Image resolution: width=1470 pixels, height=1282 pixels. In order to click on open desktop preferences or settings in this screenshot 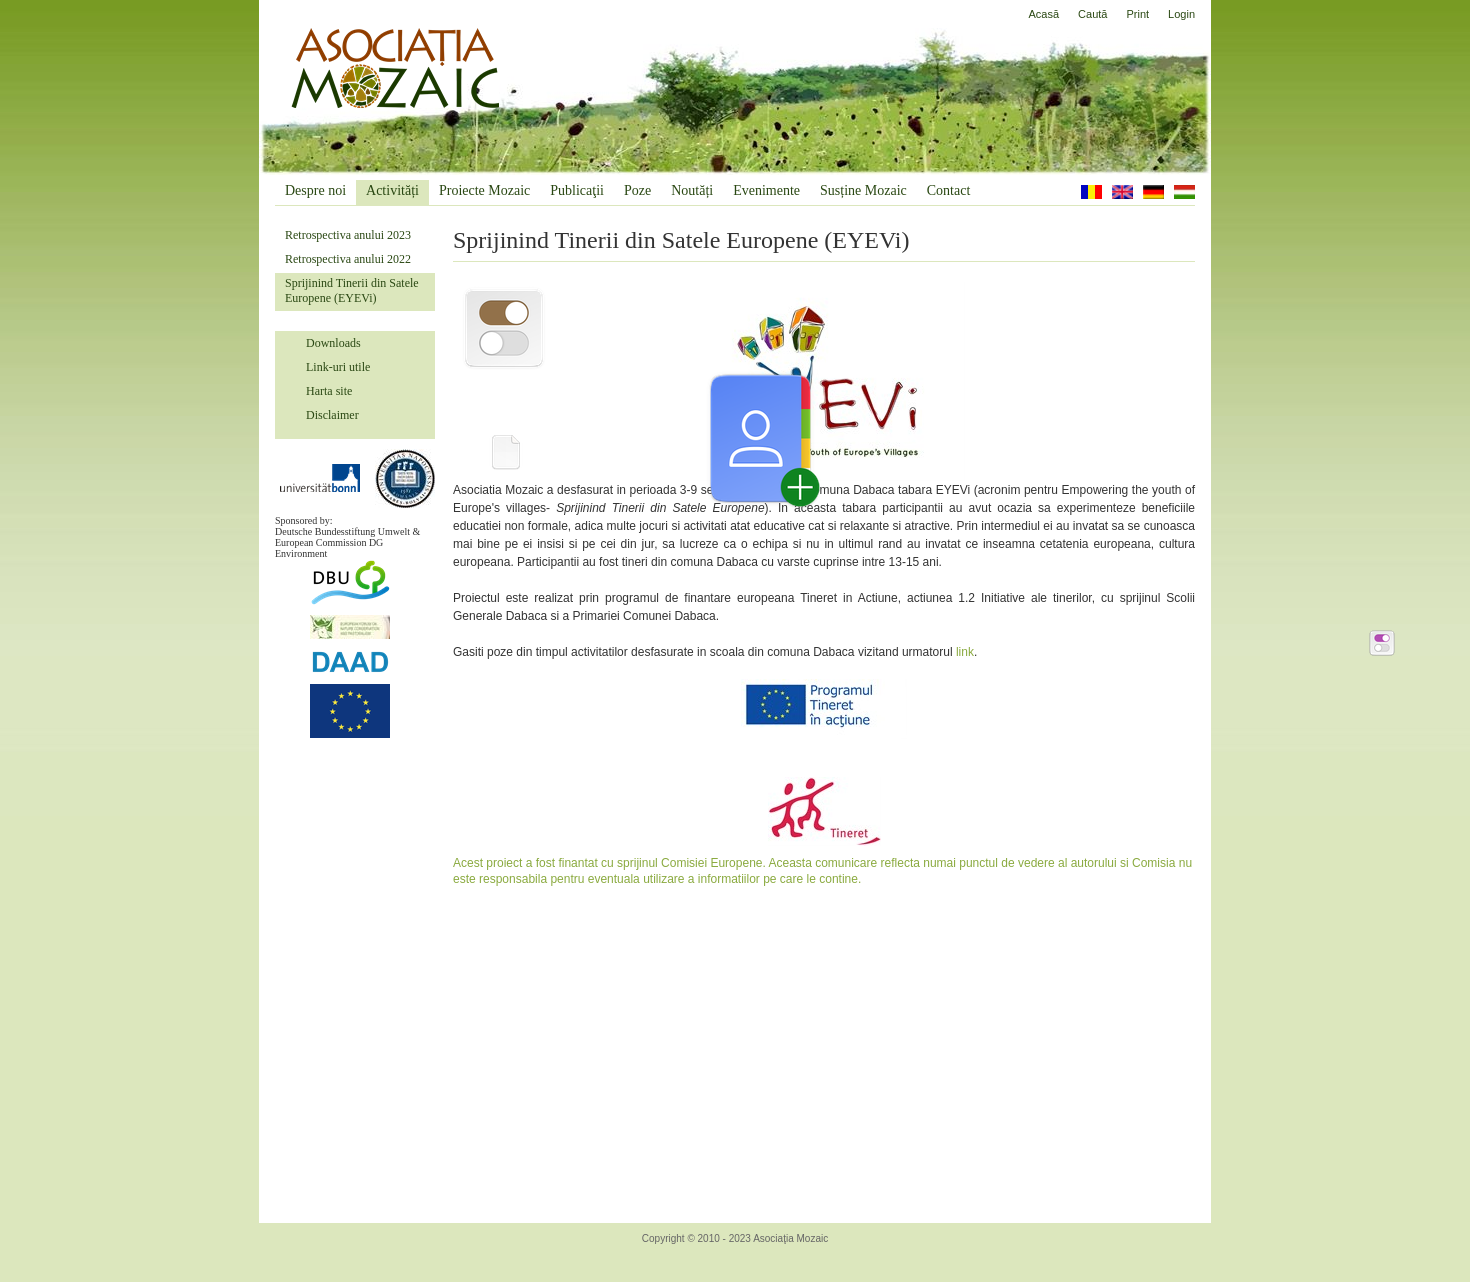, I will do `click(504, 328)`.